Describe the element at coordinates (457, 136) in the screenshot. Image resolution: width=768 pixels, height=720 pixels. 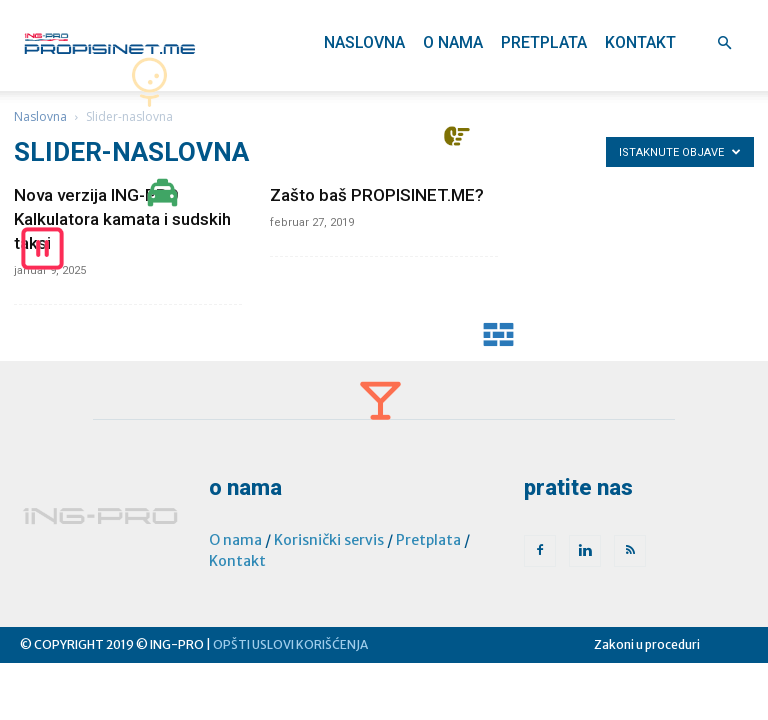
I see `indicates next step or continue forward` at that location.